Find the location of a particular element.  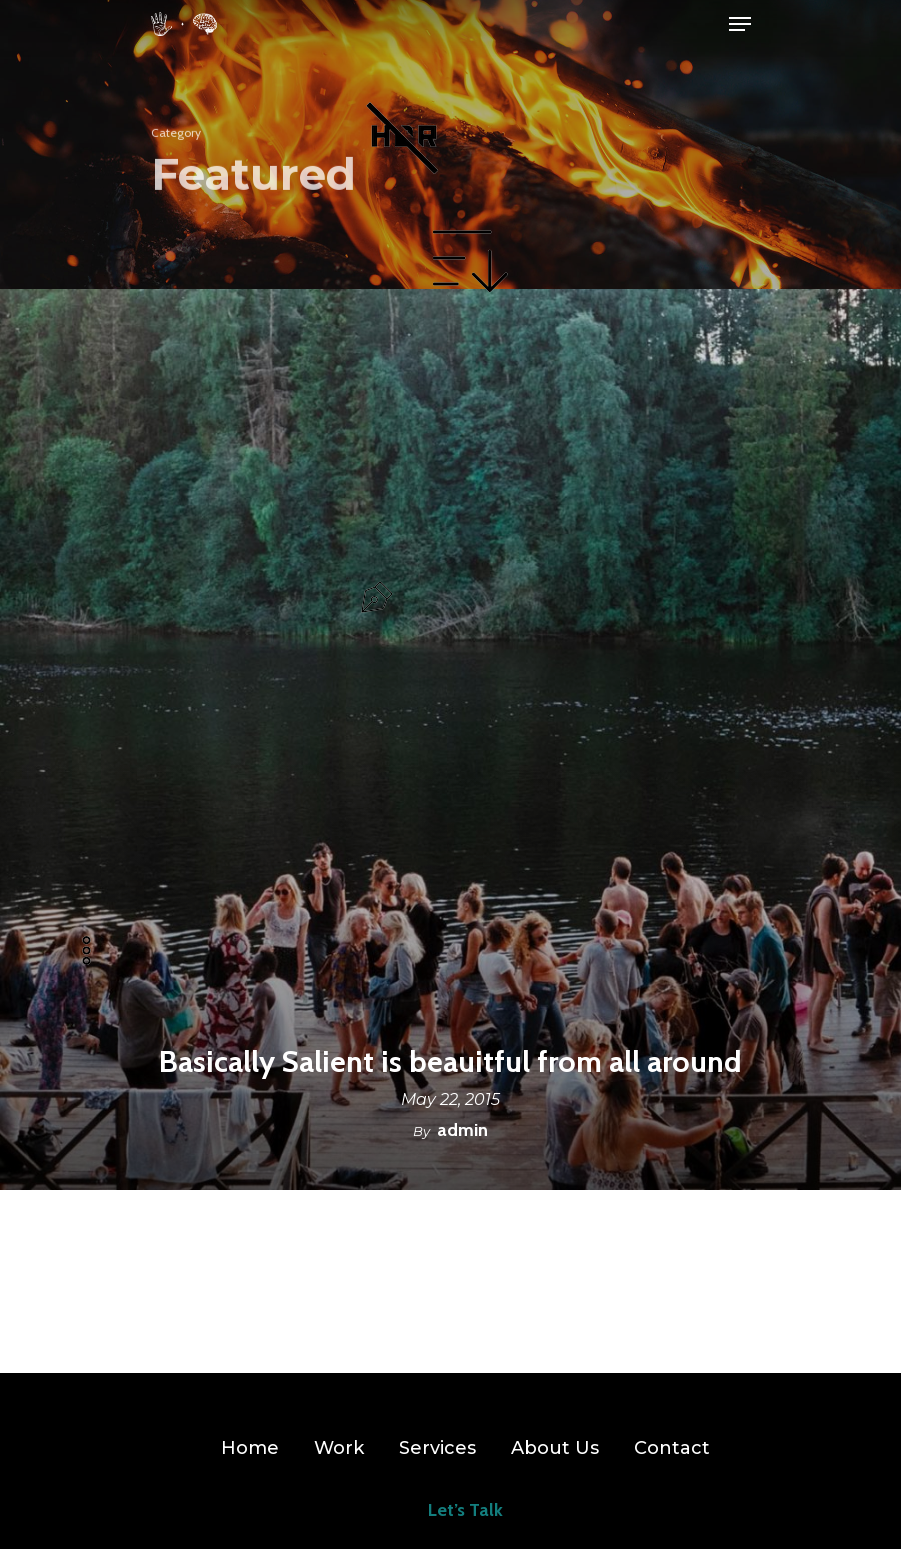

sort items in ascending order is located at coordinates (467, 258).